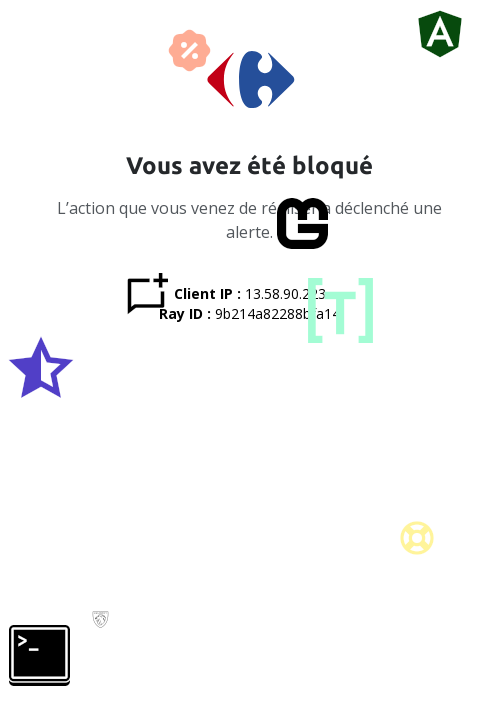 This screenshot has width=499, height=720. I want to click on indicates a partial rating or half-star score, so click(41, 369).